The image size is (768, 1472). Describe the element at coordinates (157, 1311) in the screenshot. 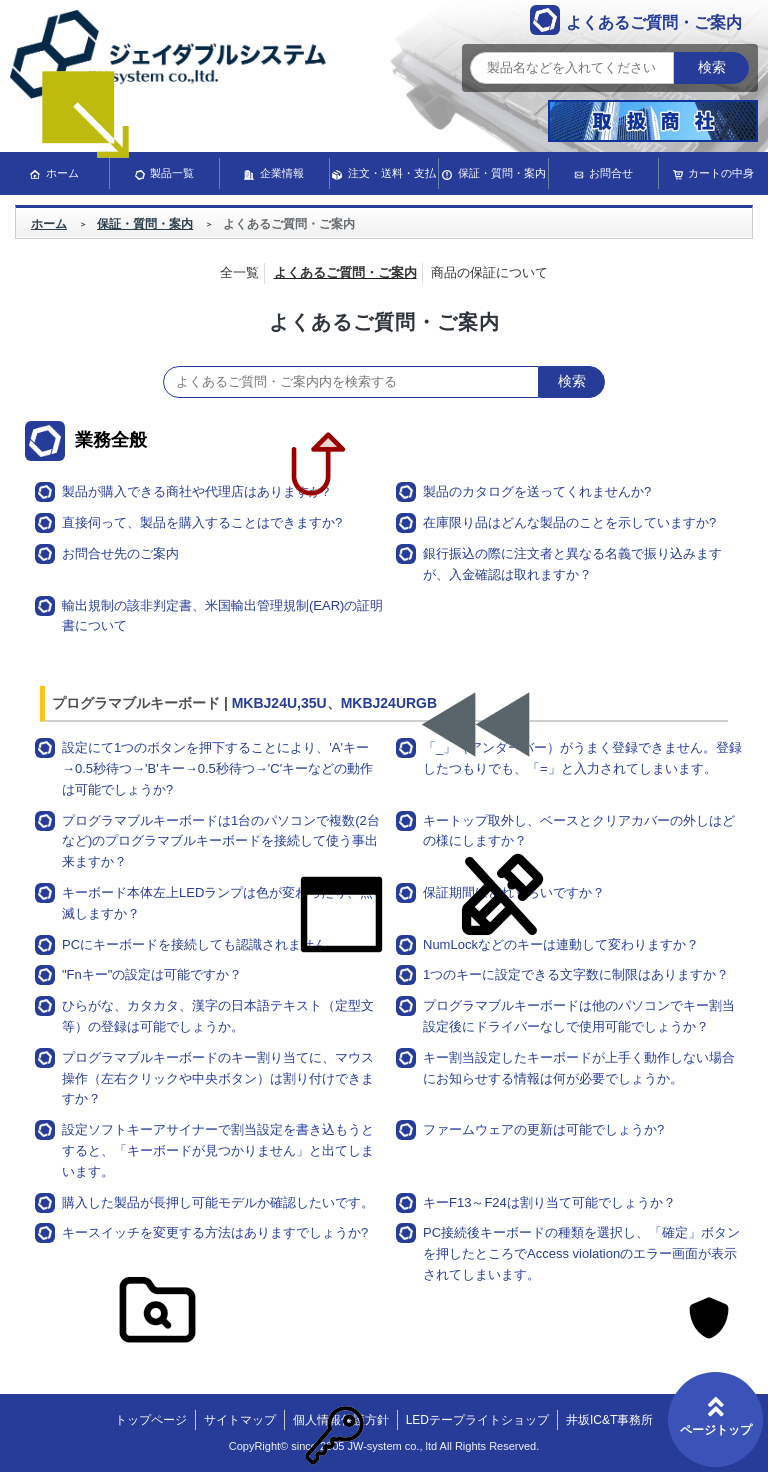

I see `search within a folder` at that location.